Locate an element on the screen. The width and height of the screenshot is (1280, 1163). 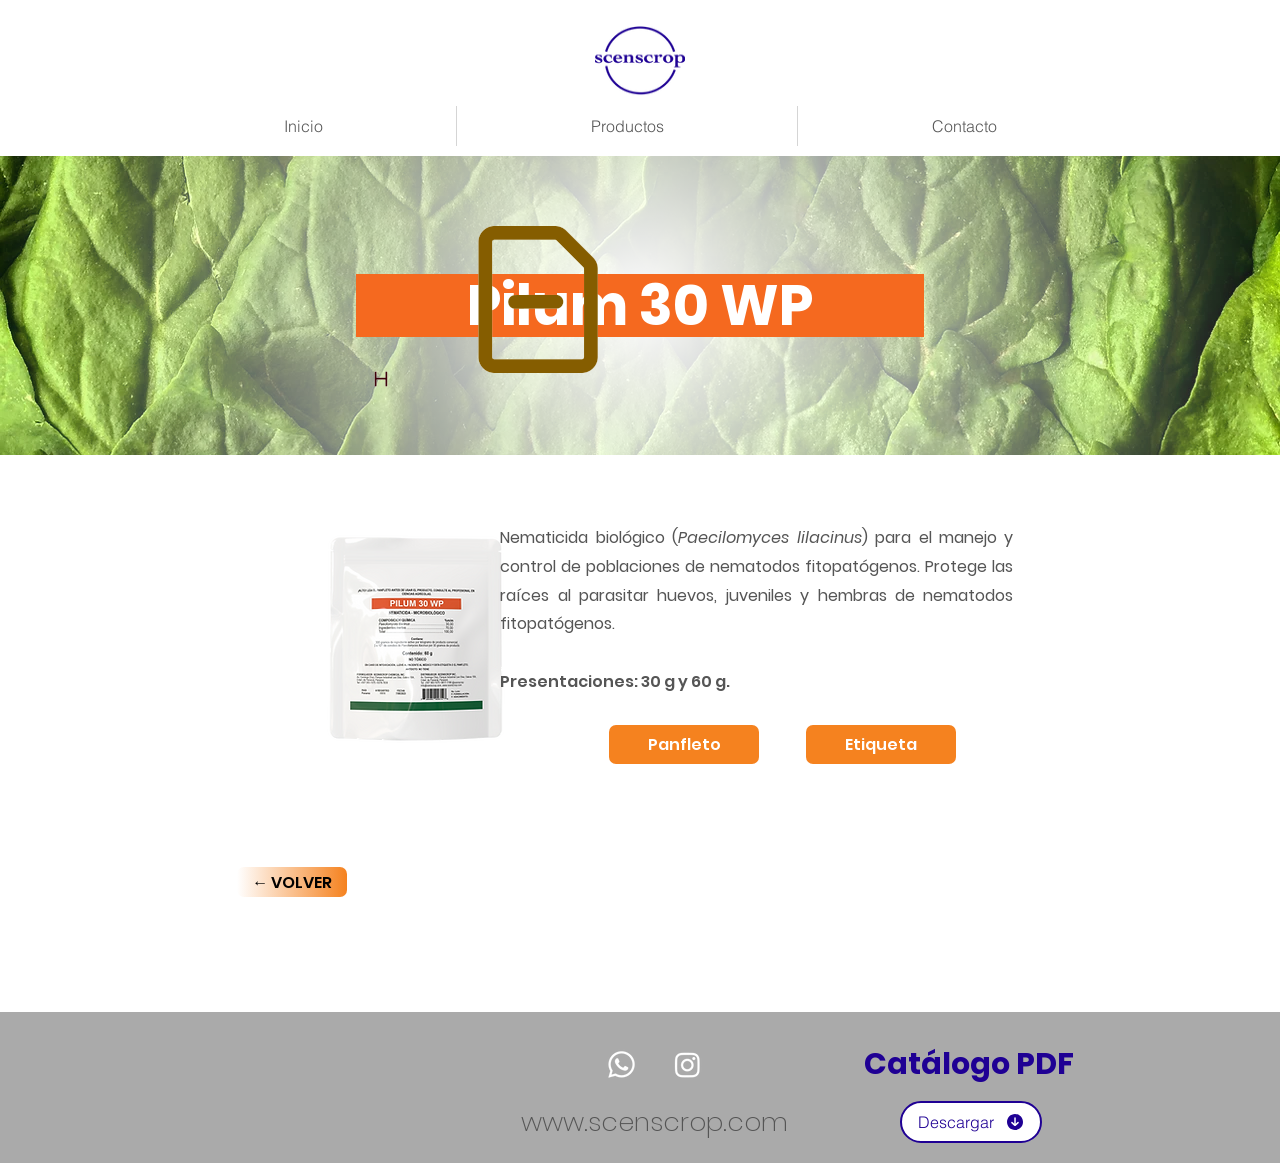
insert a heading in a text editor is located at coordinates (381, 379).